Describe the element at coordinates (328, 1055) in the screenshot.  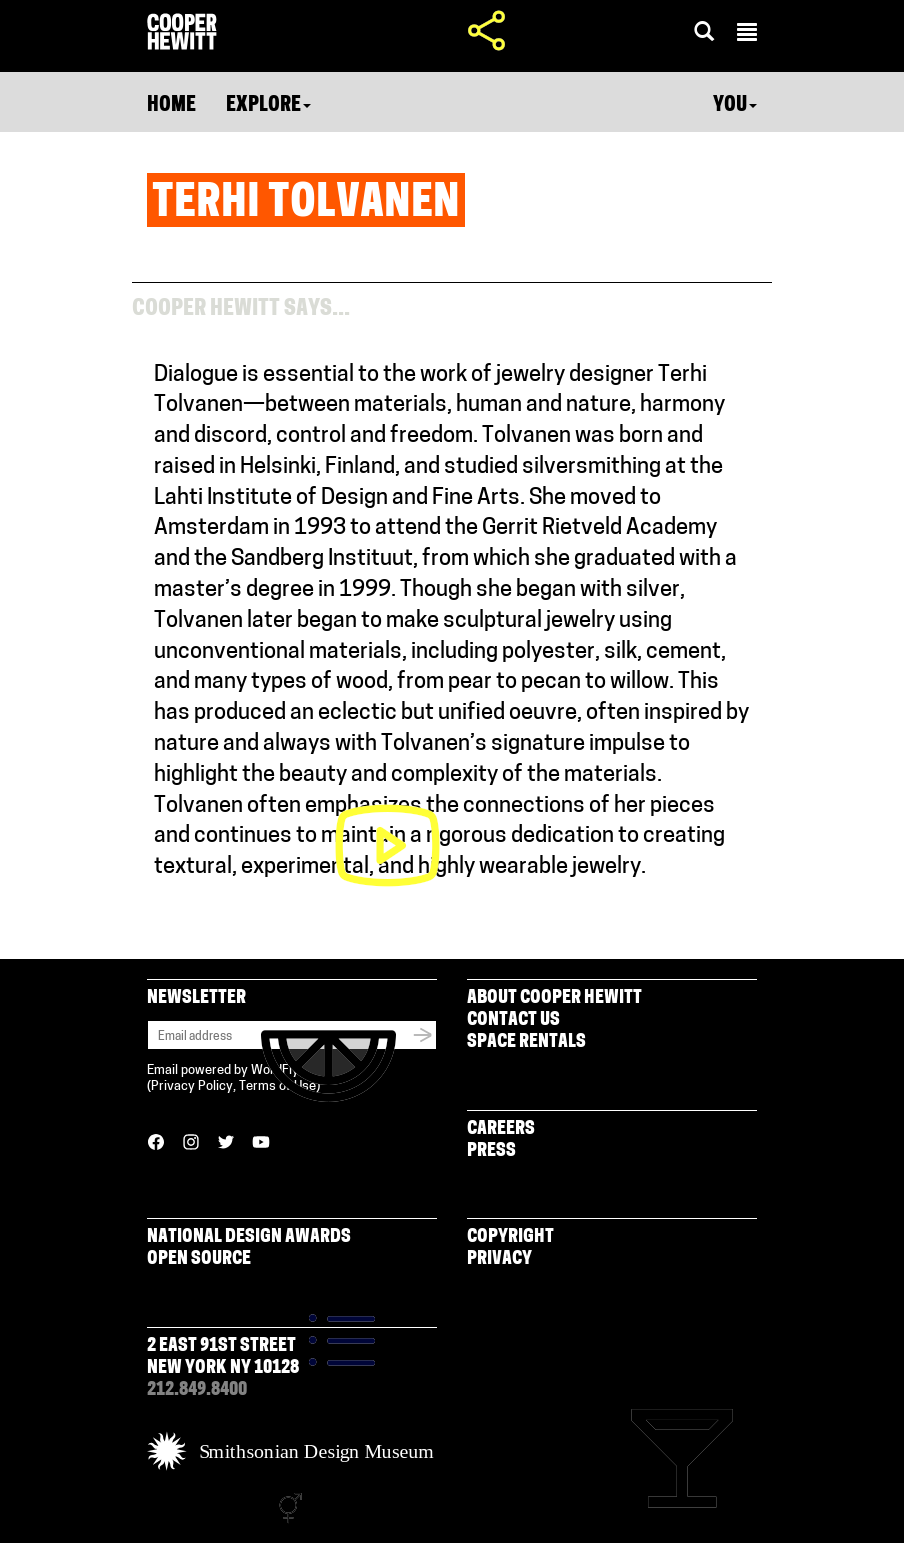
I see `indicates citrus or fruit-related content` at that location.